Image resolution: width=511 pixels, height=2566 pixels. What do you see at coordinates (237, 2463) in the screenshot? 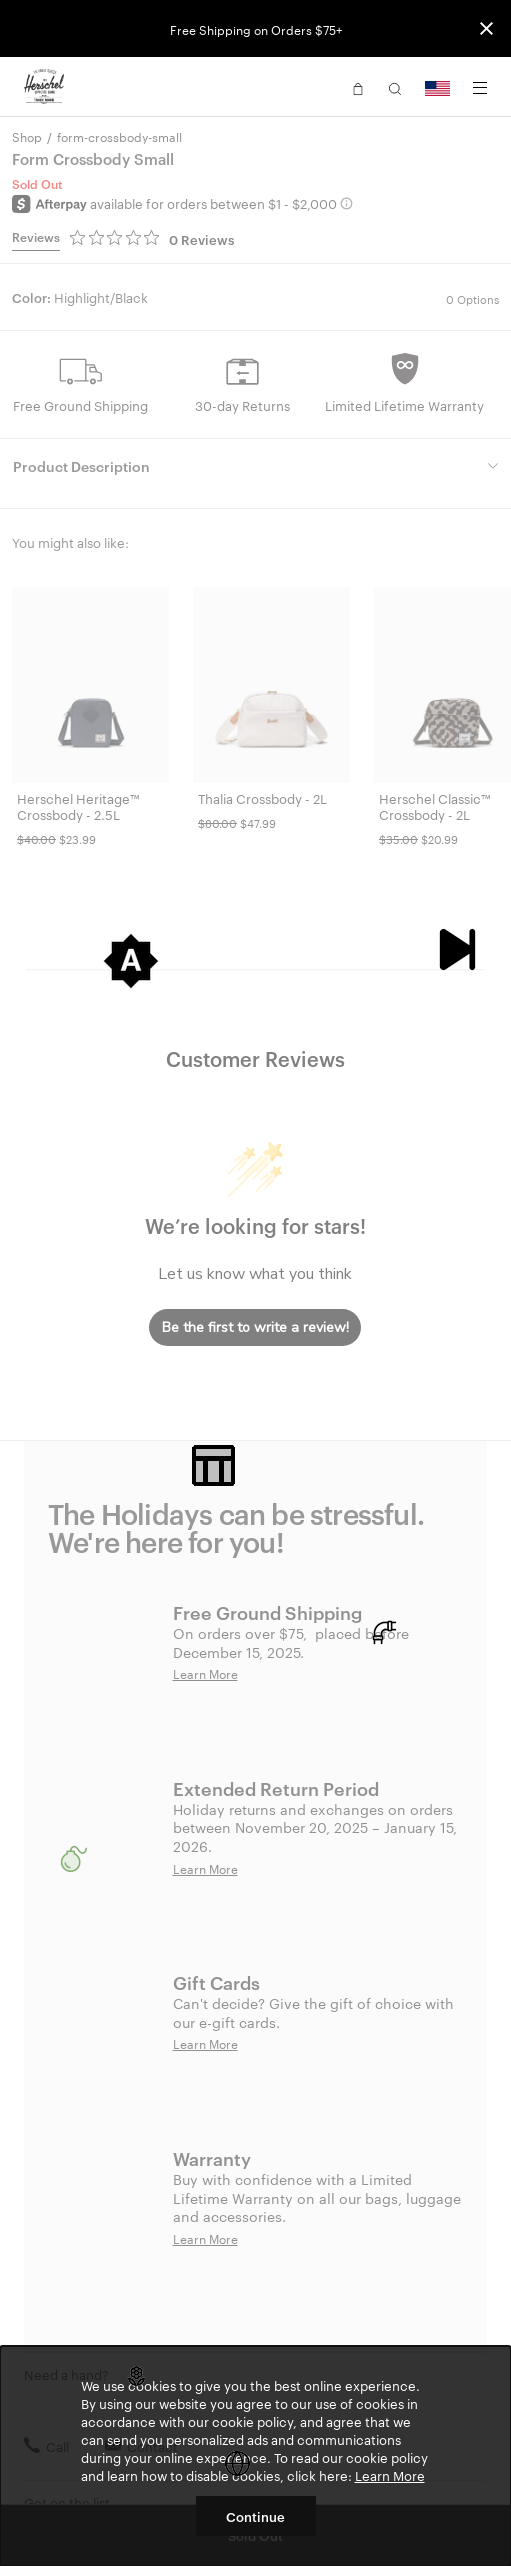
I see `access website or browse the web` at bounding box center [237, 2463].